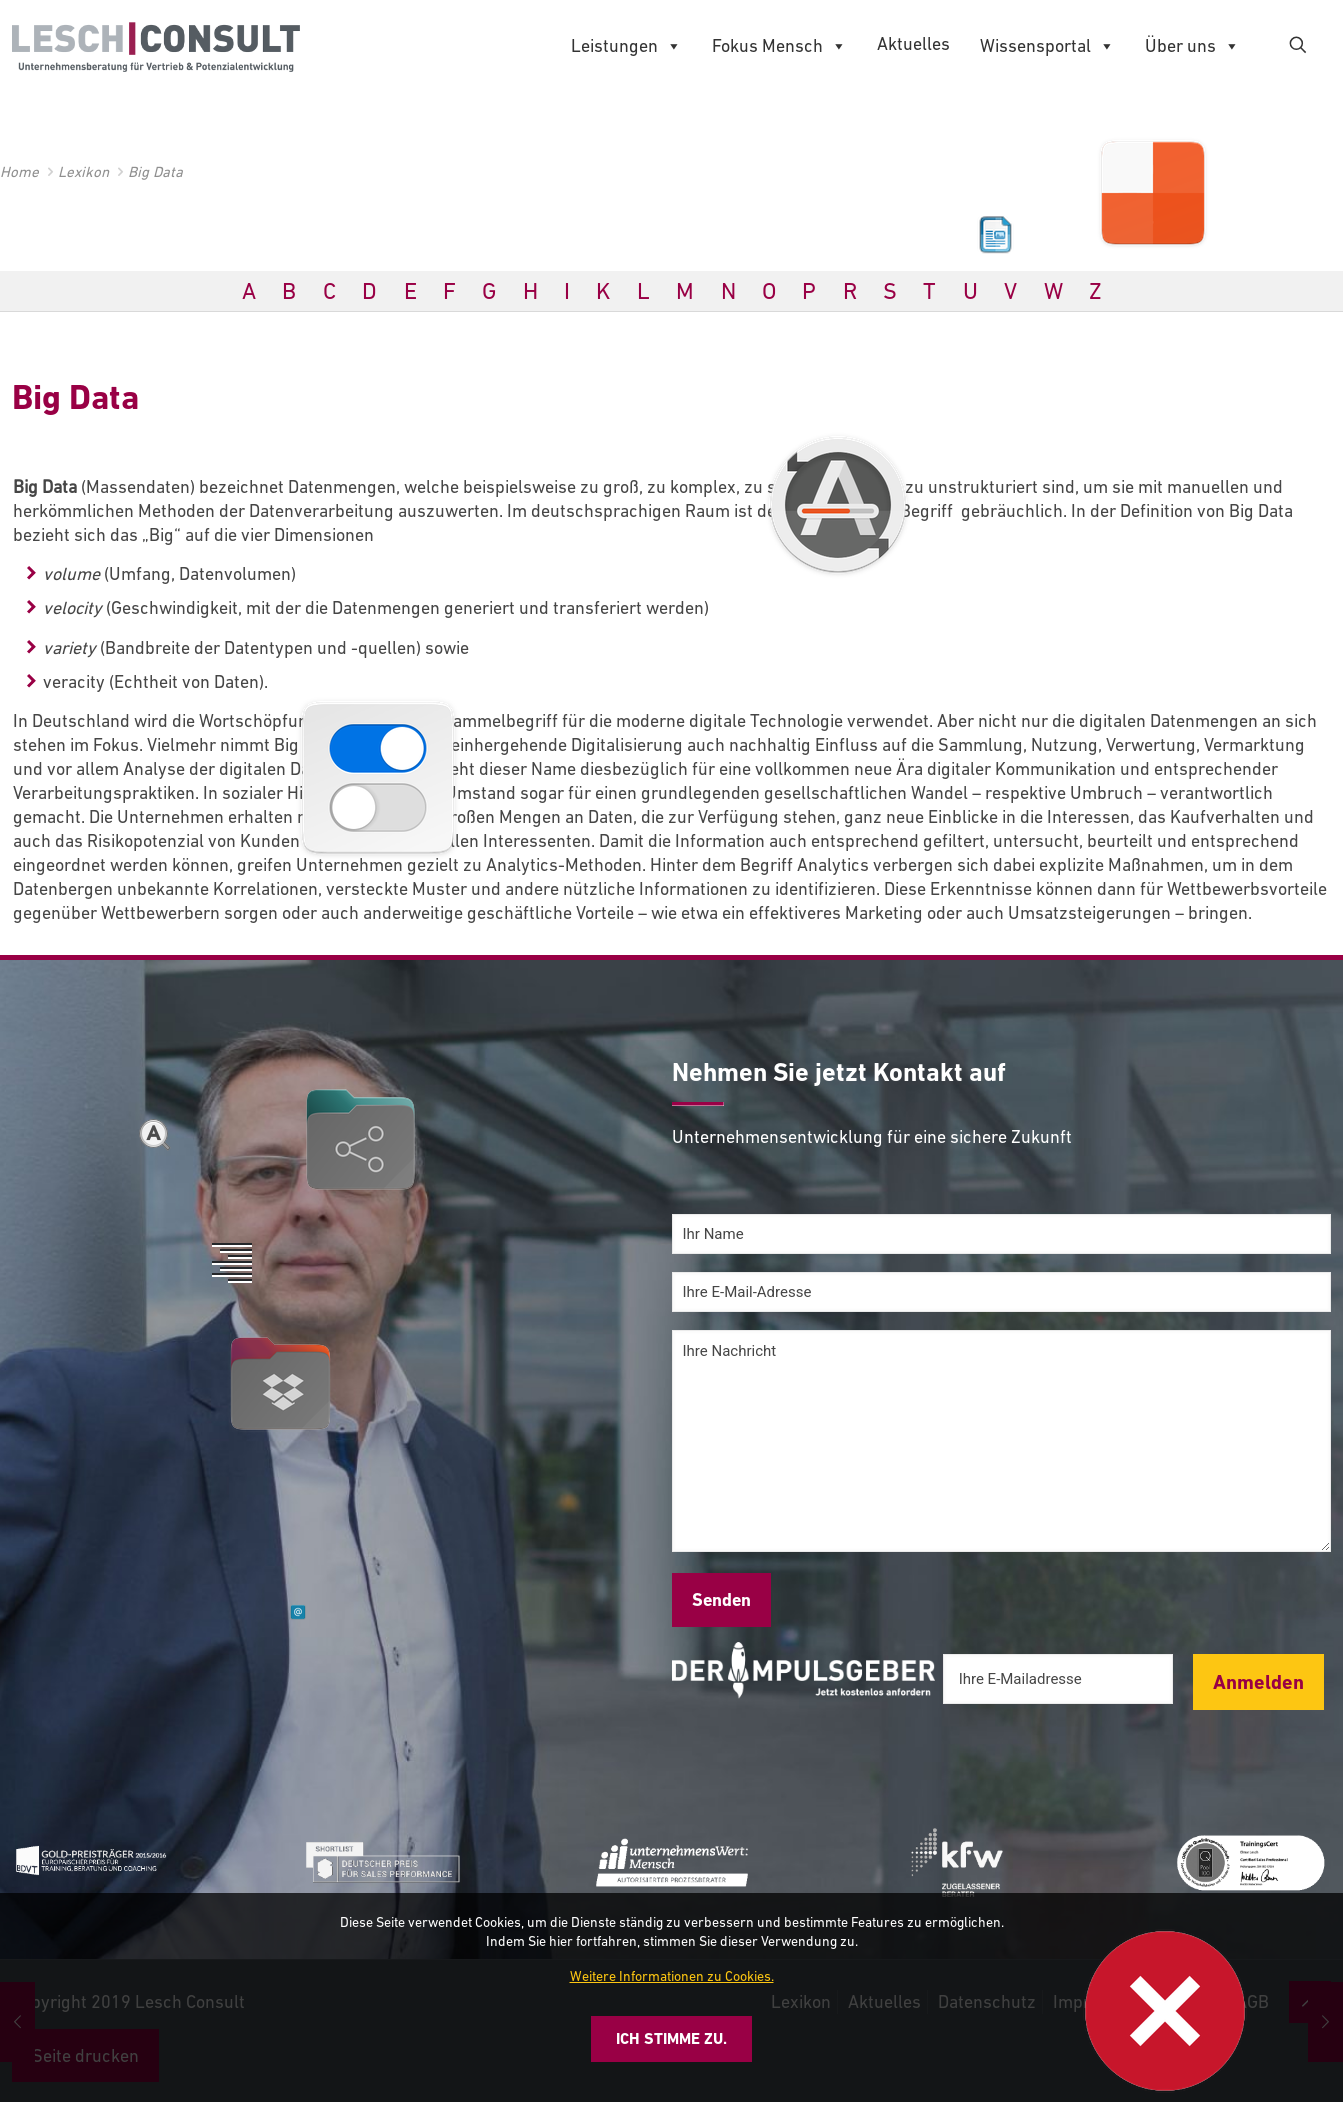  What do you see at coordinates (360, 1139) in the screenshot?
I see `access your public shared folder` at bounding box center [360, 1139].